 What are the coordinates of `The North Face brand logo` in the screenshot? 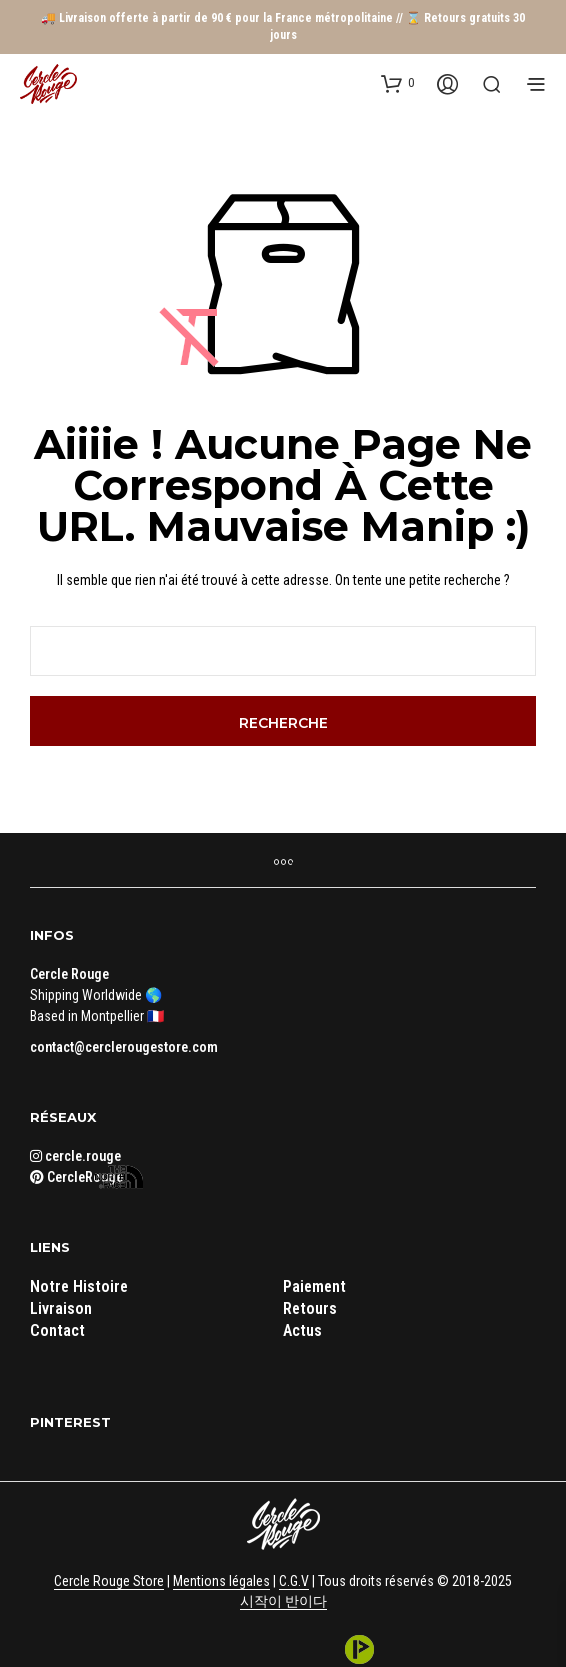 It's located at (119, 1177).